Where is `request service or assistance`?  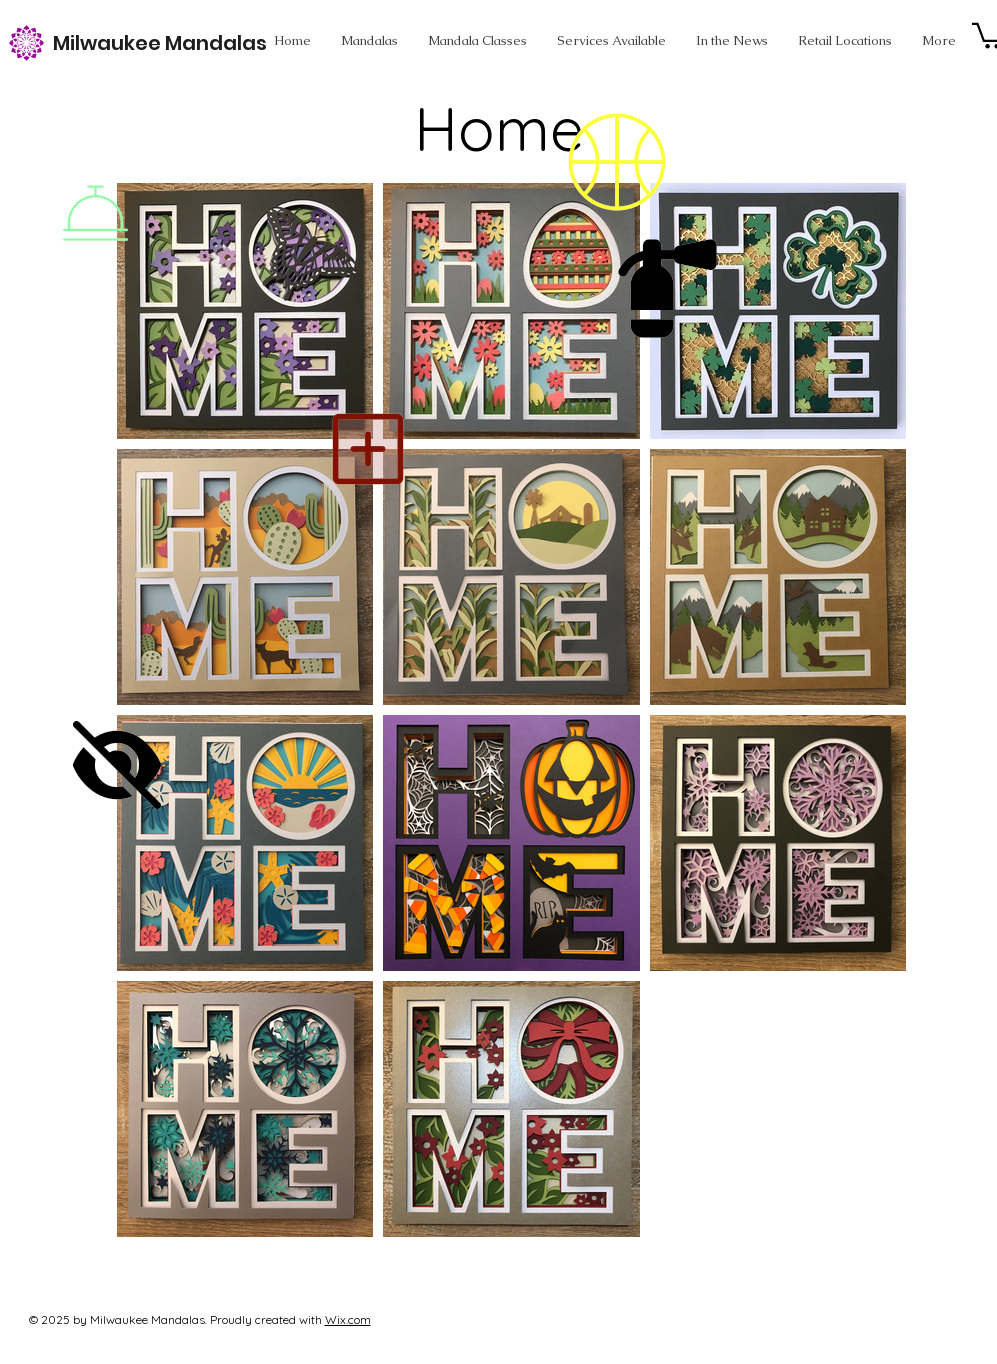 request service or assistance is located at coordinates (95, 215).